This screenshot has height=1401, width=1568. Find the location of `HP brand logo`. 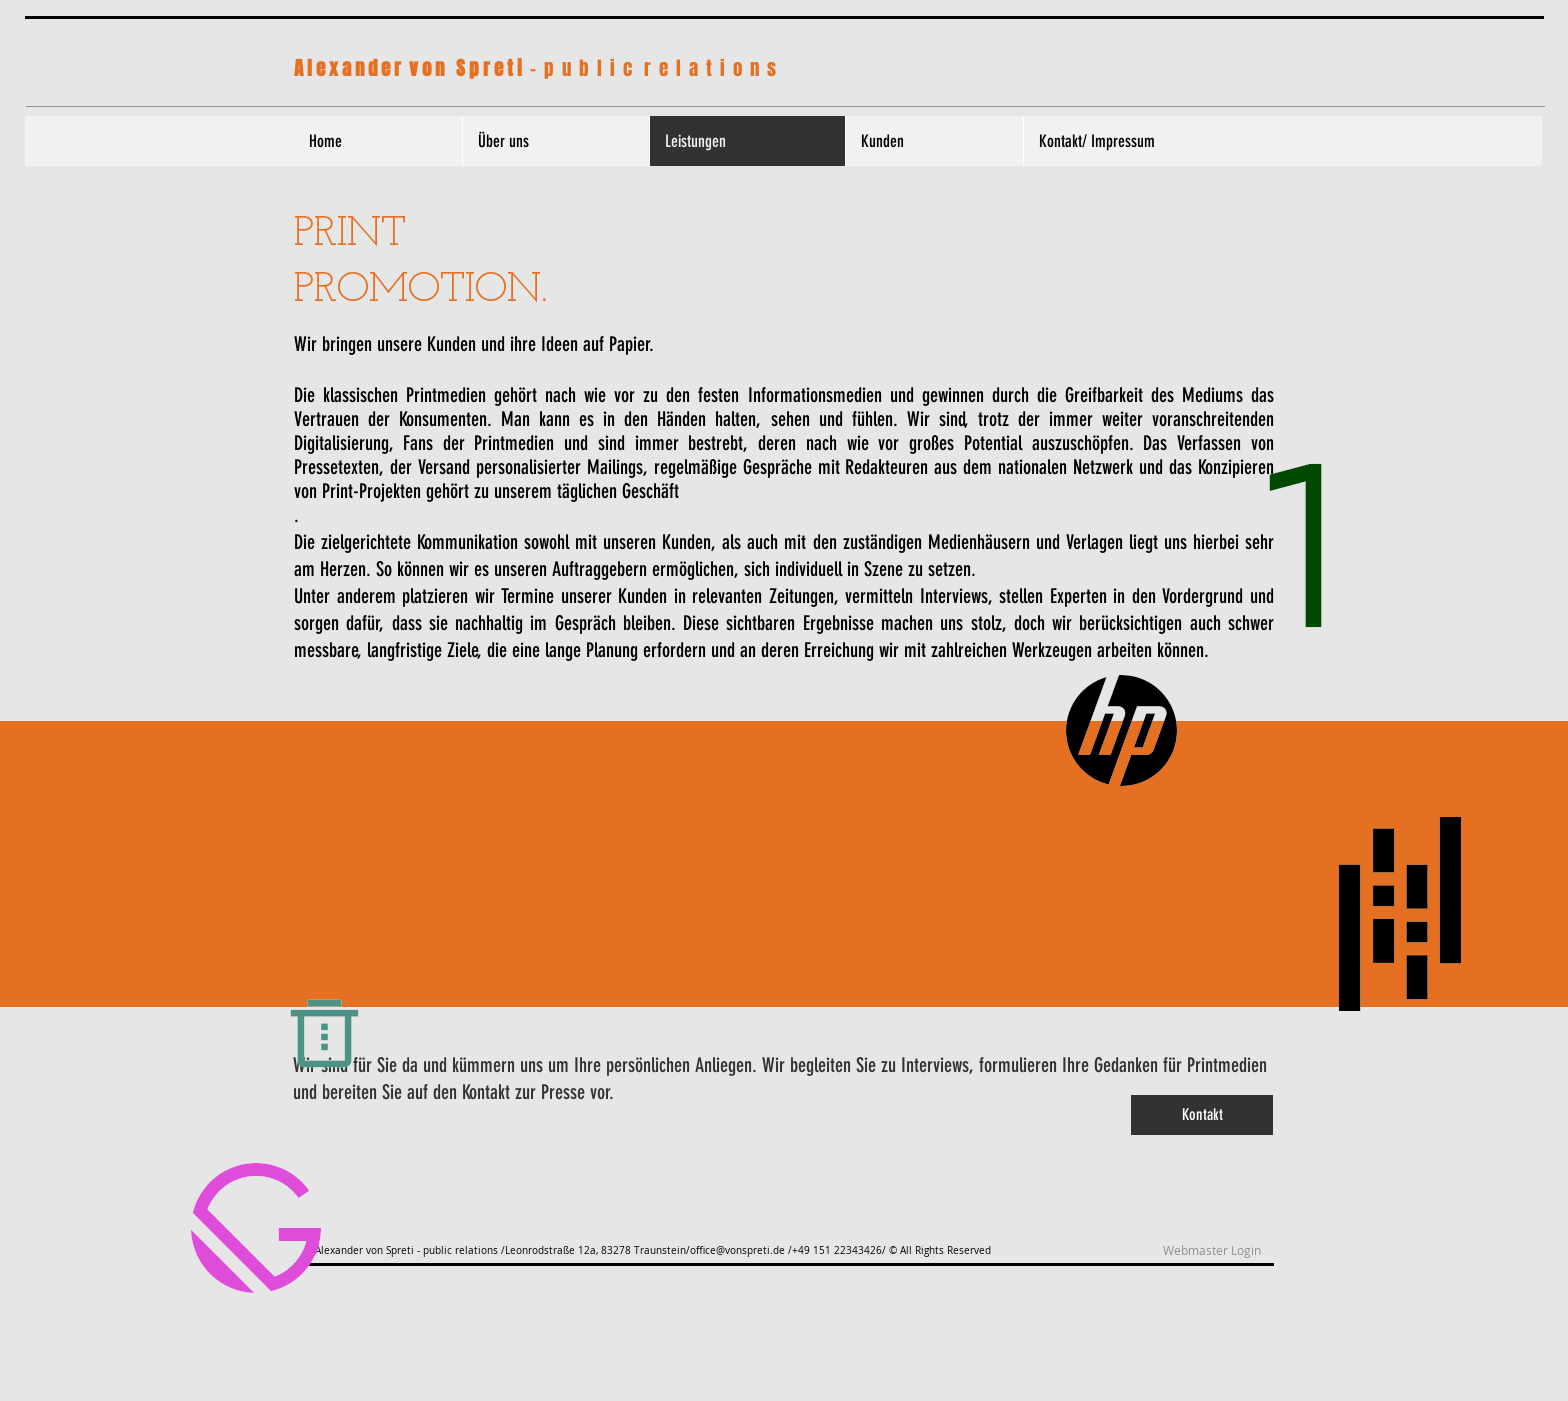

HP brand logo is located at coordinates (1121, 730).